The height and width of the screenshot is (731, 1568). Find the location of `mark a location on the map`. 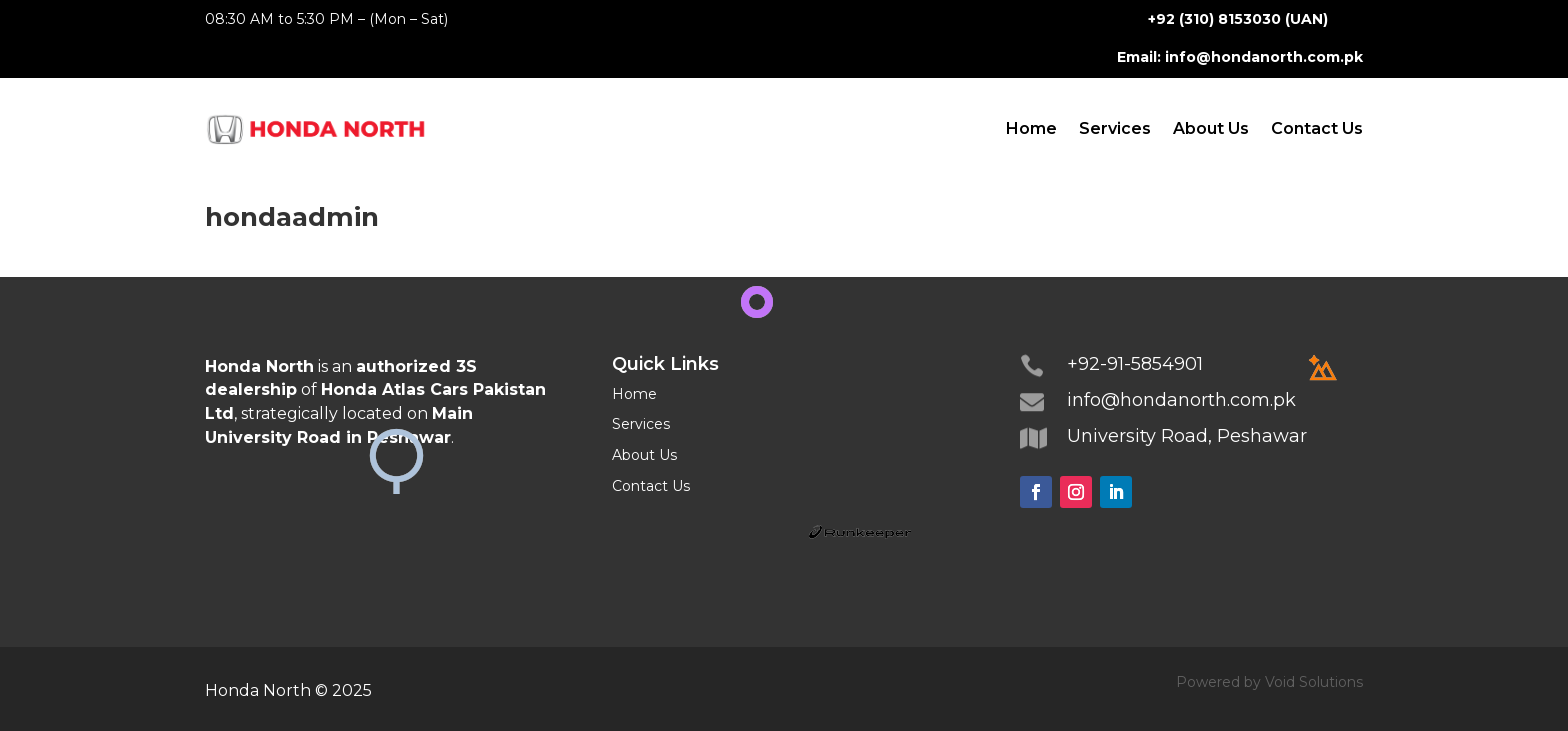

mark a location on the map is located at coordinates (396, 458).